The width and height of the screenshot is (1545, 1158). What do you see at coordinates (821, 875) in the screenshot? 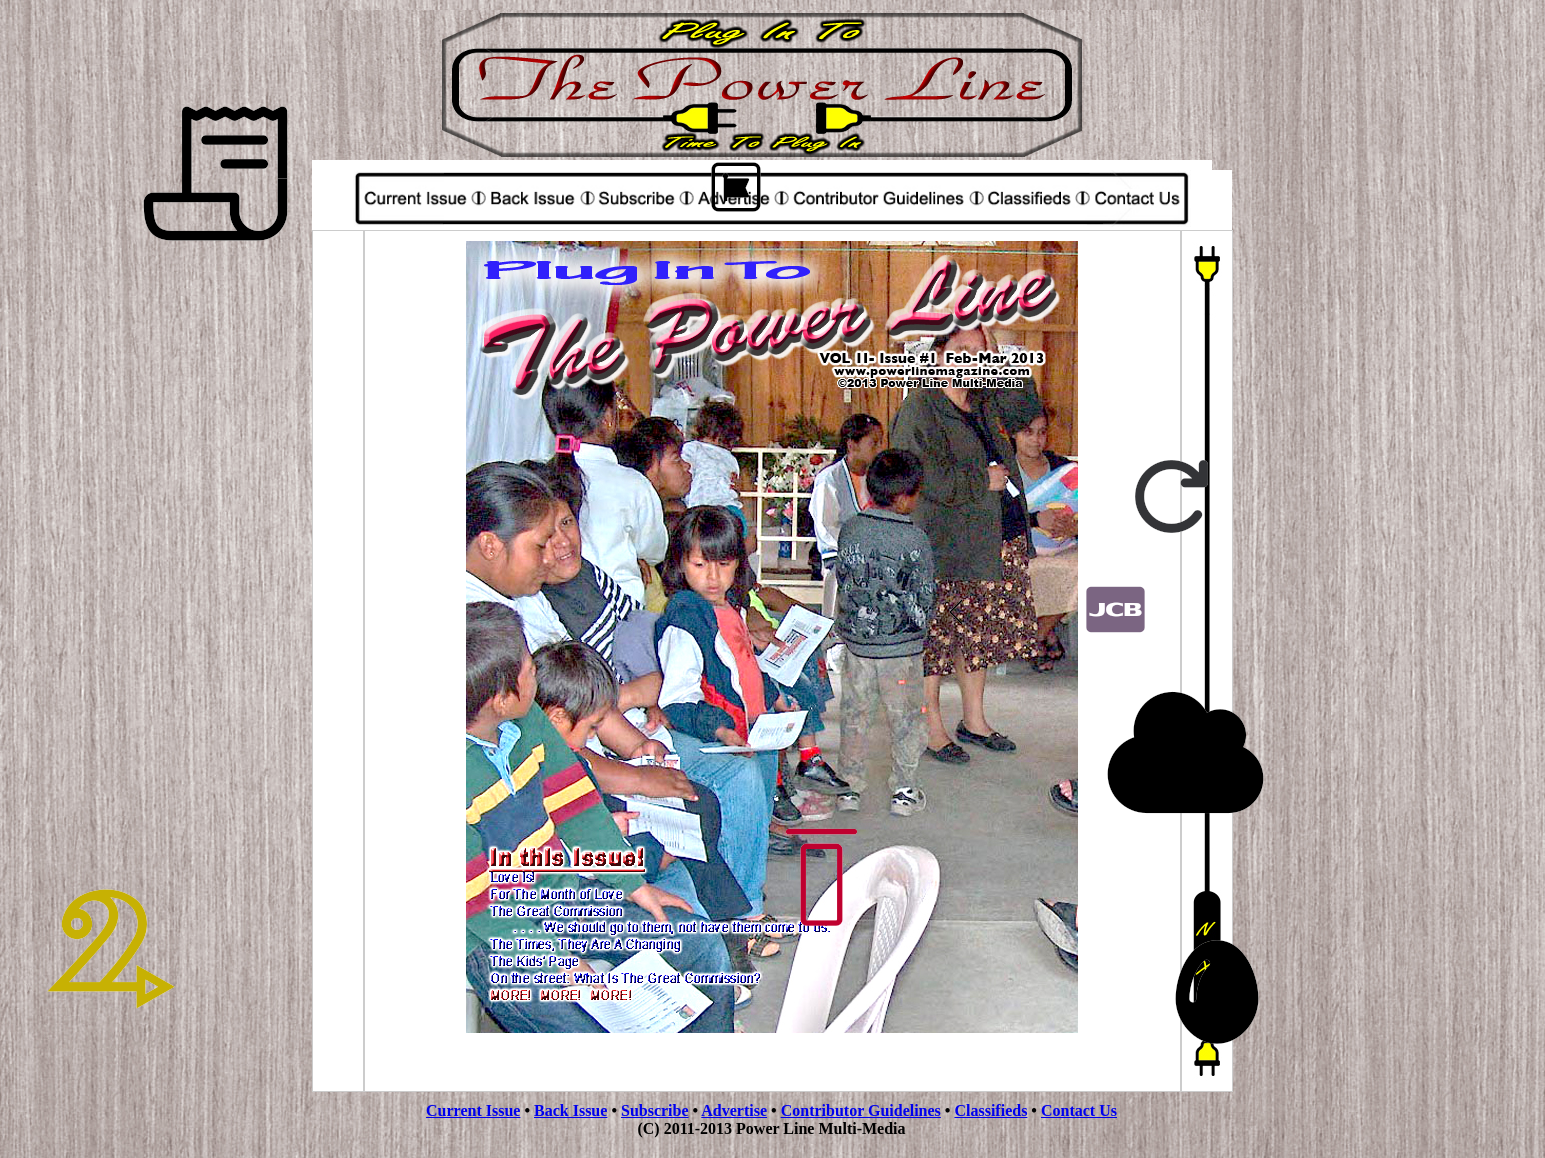
I see `align object to top edge` at bounding box center [821, 875].